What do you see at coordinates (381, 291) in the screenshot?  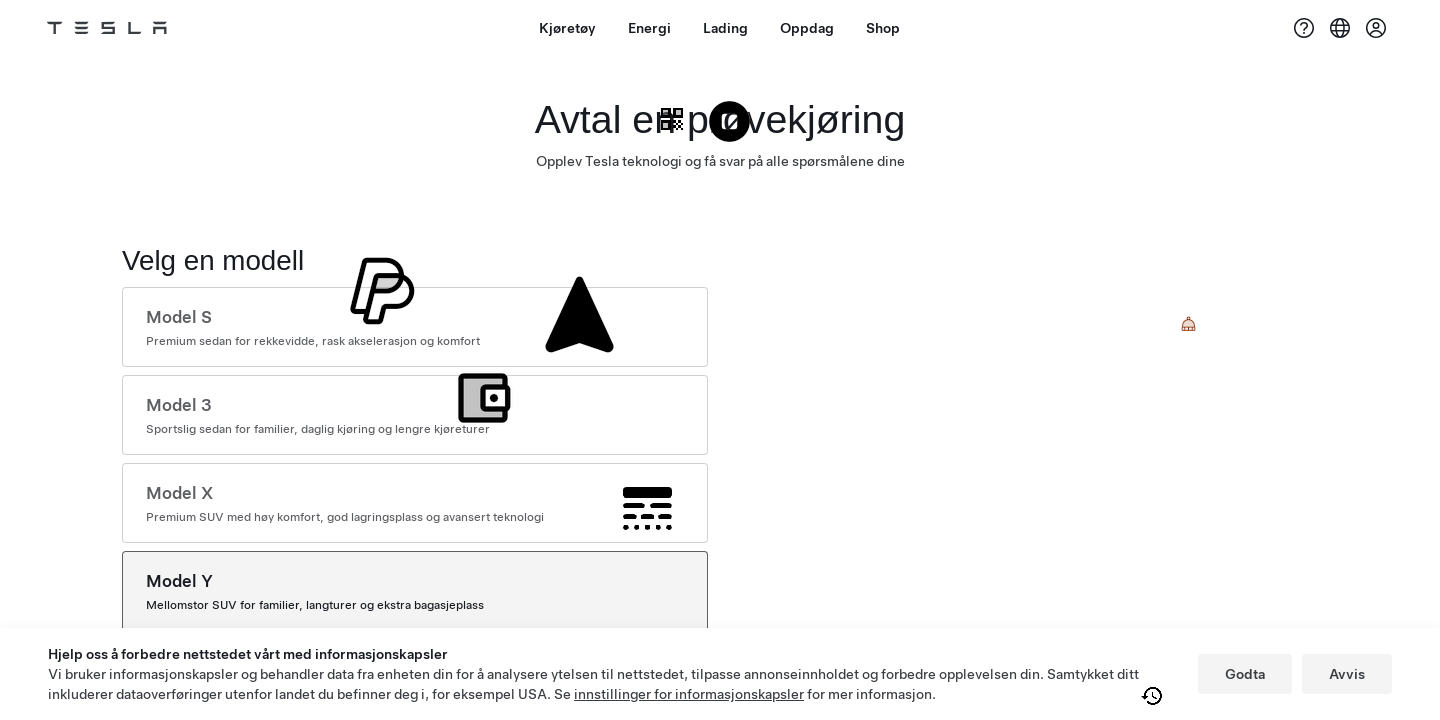 I see `pay with PayPal` at bounding box center [381, 291].